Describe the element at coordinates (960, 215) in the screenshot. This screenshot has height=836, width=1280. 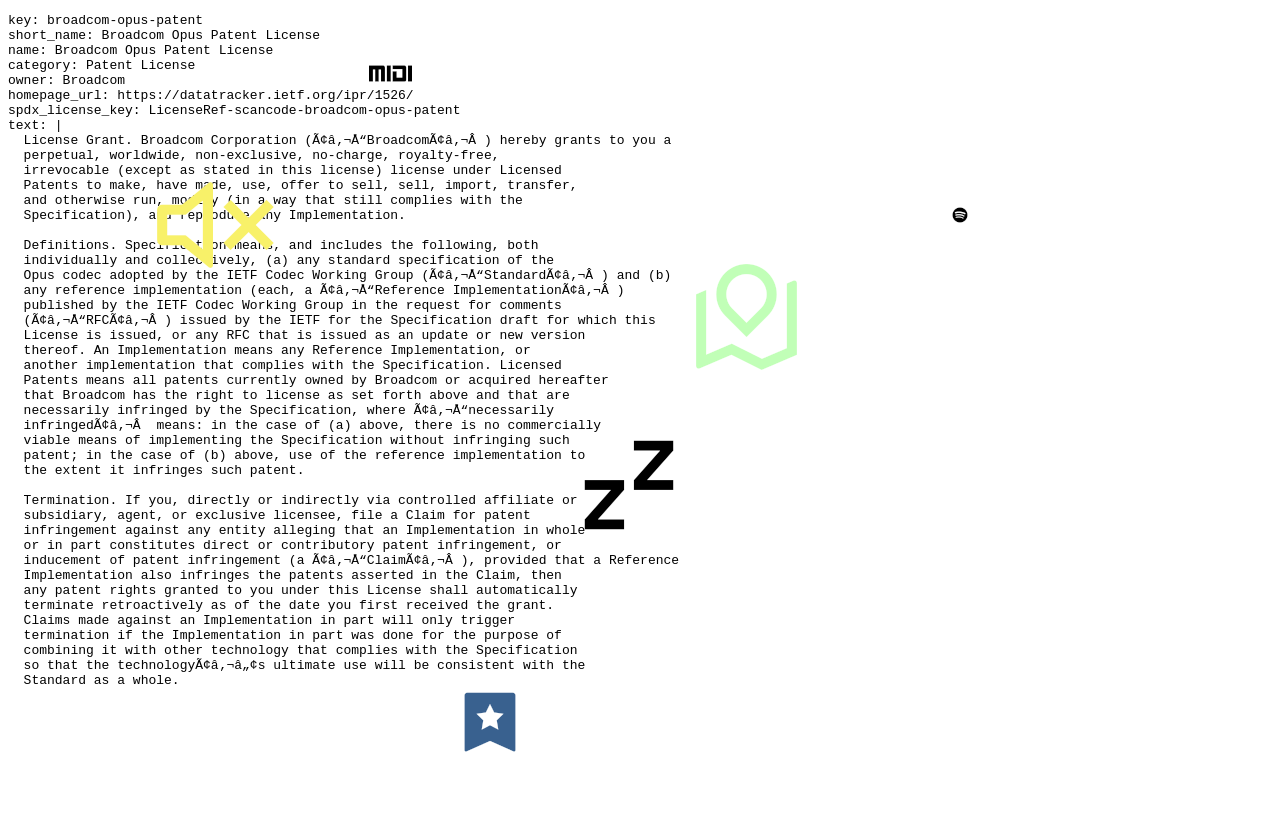
I see `open Spotify` at that location.